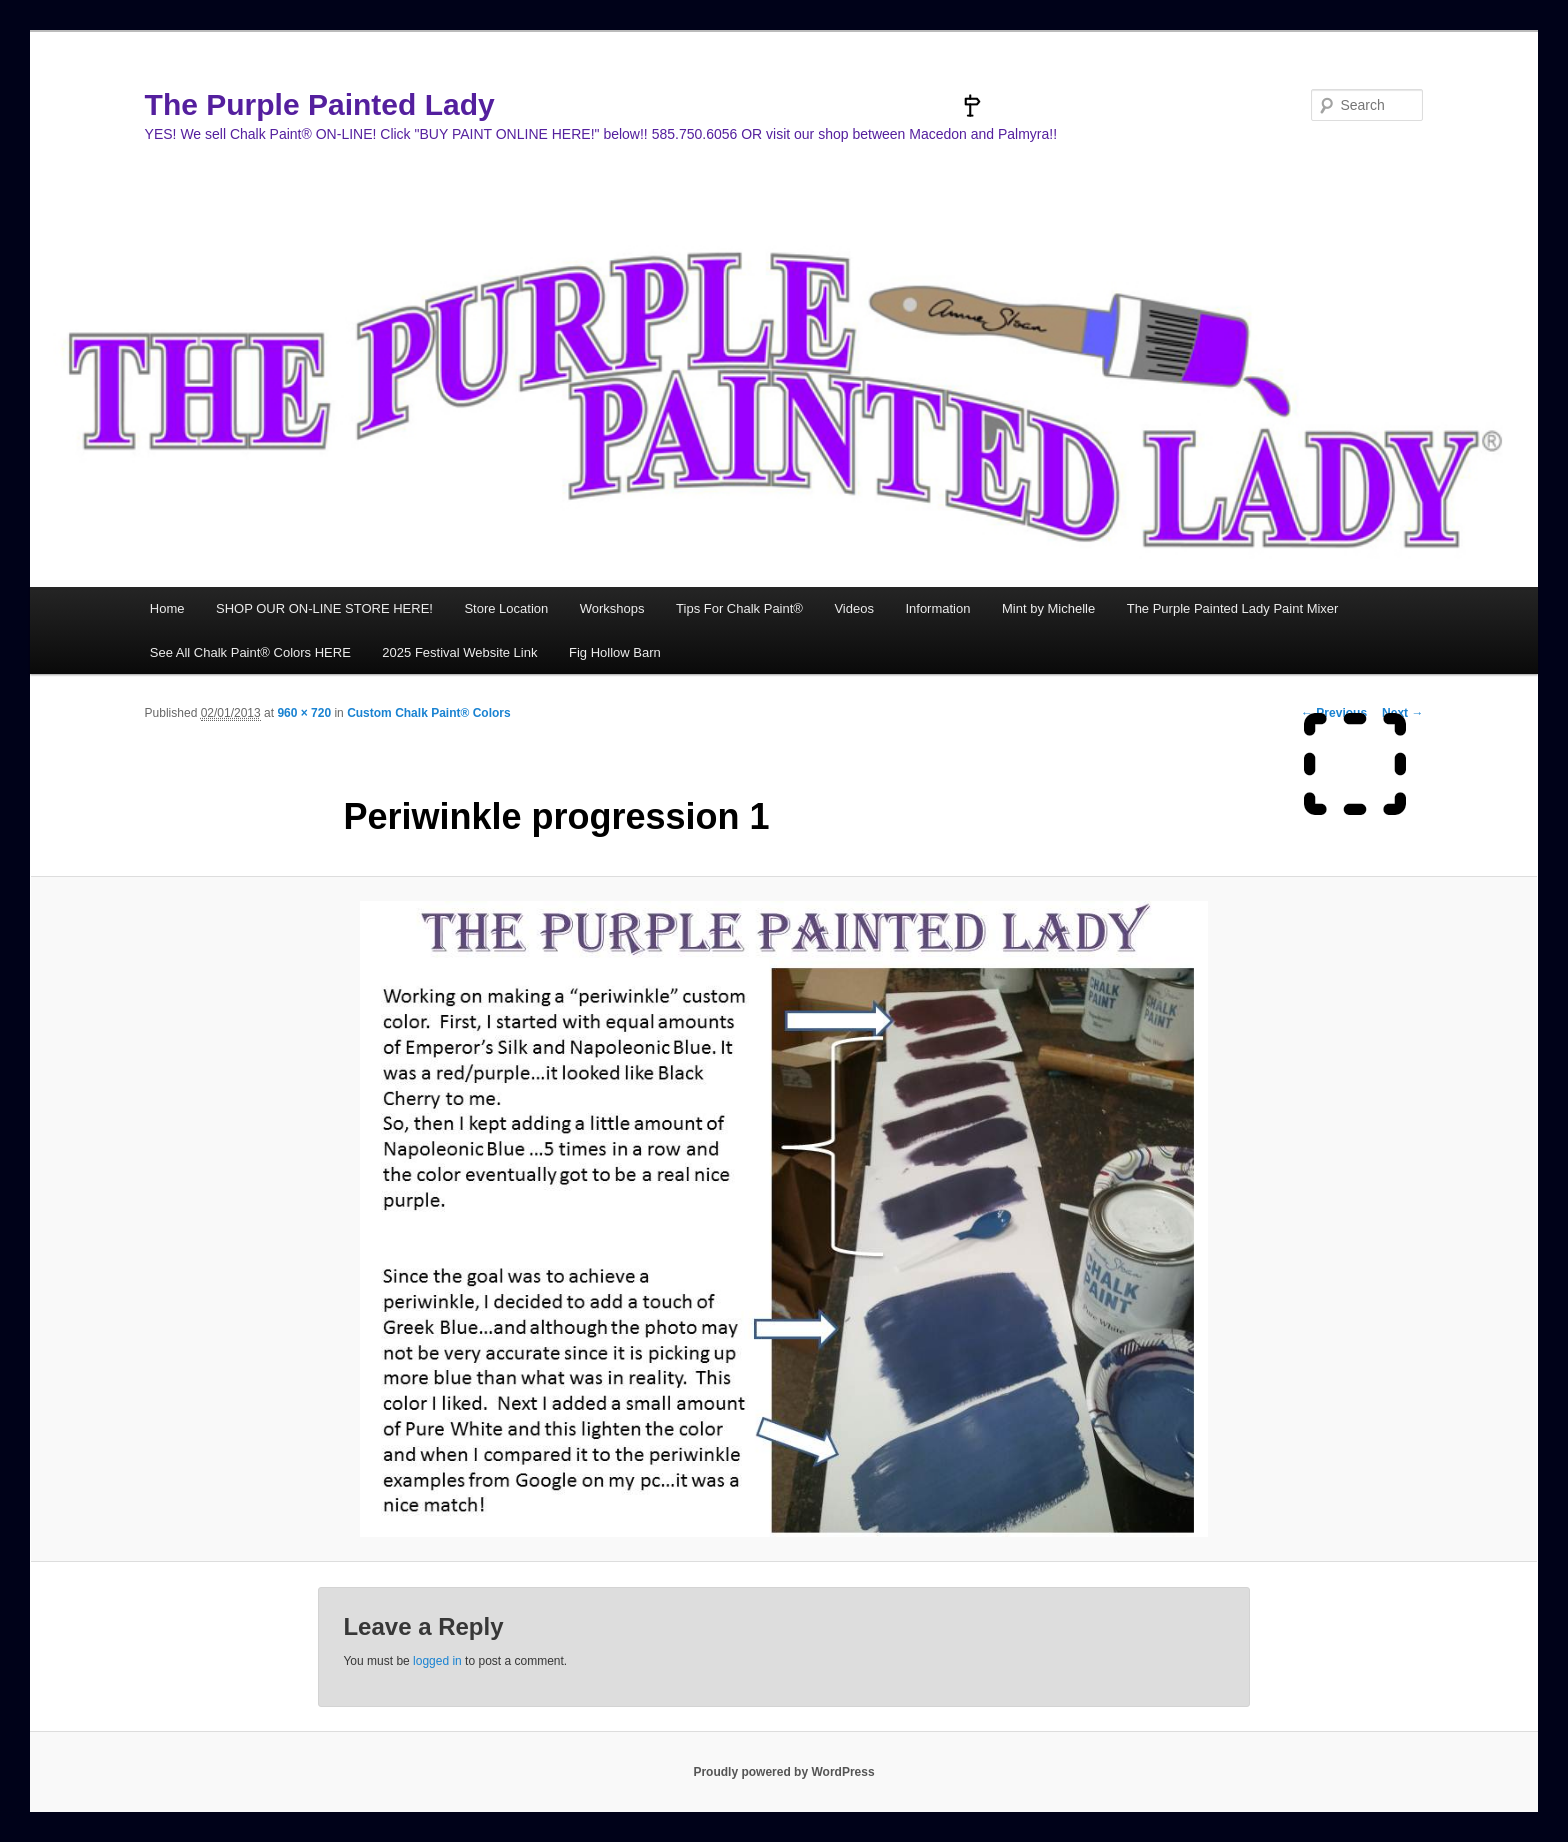 The height and width of the screenshot is (1842, 1568). I want to click on create a selection area or marquee tool, so click(1355, 764).